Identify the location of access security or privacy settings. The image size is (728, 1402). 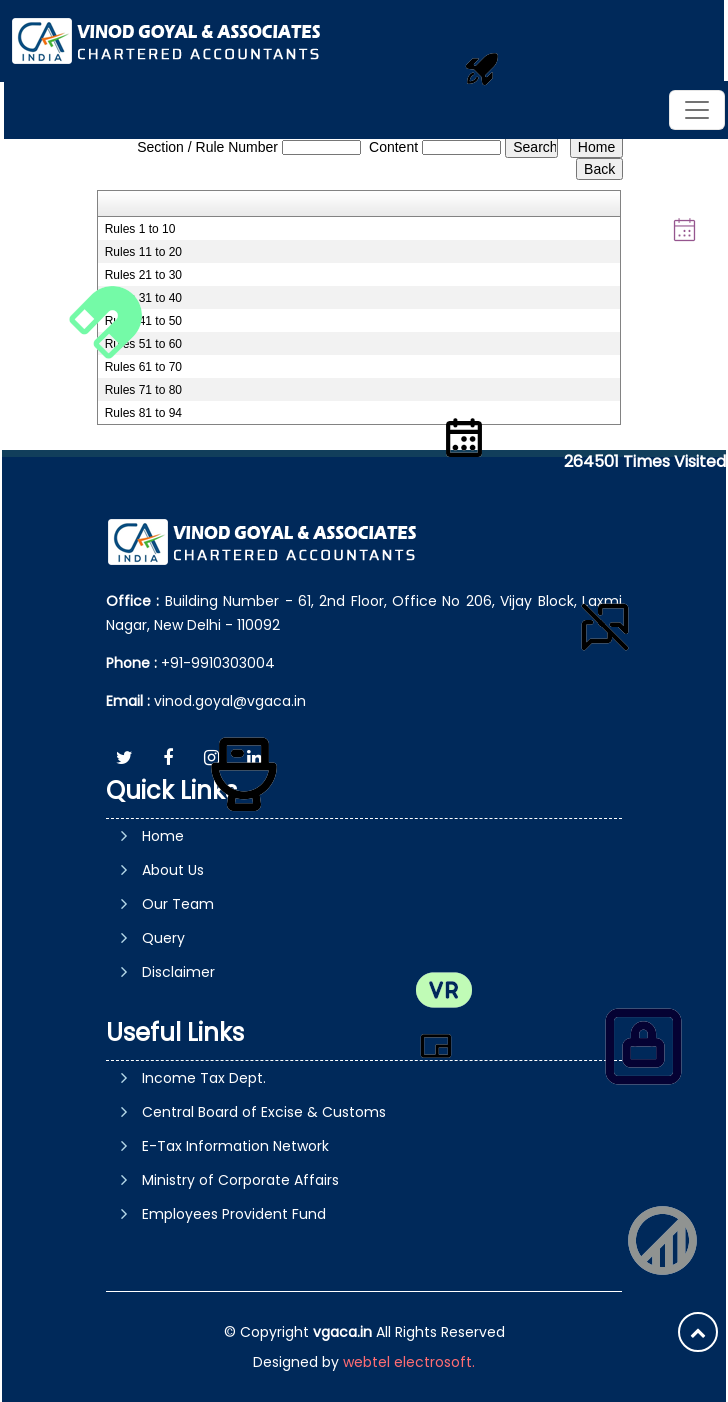
(643, 1046).